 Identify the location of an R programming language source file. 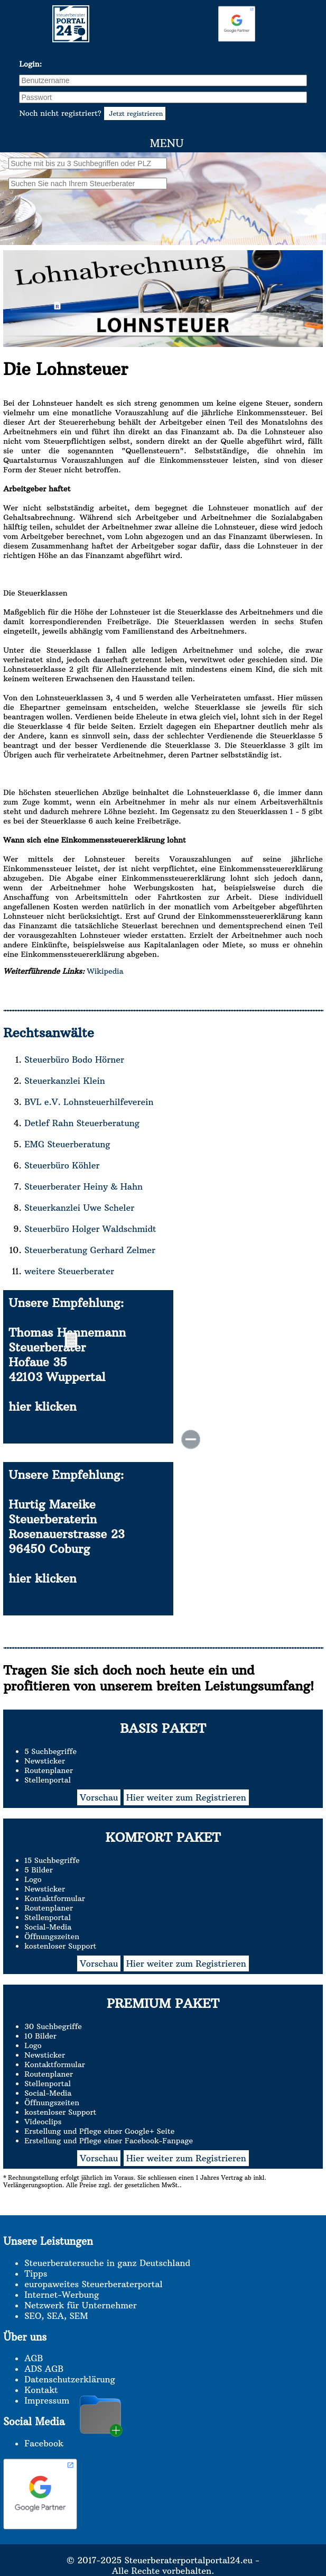
(57, 305).